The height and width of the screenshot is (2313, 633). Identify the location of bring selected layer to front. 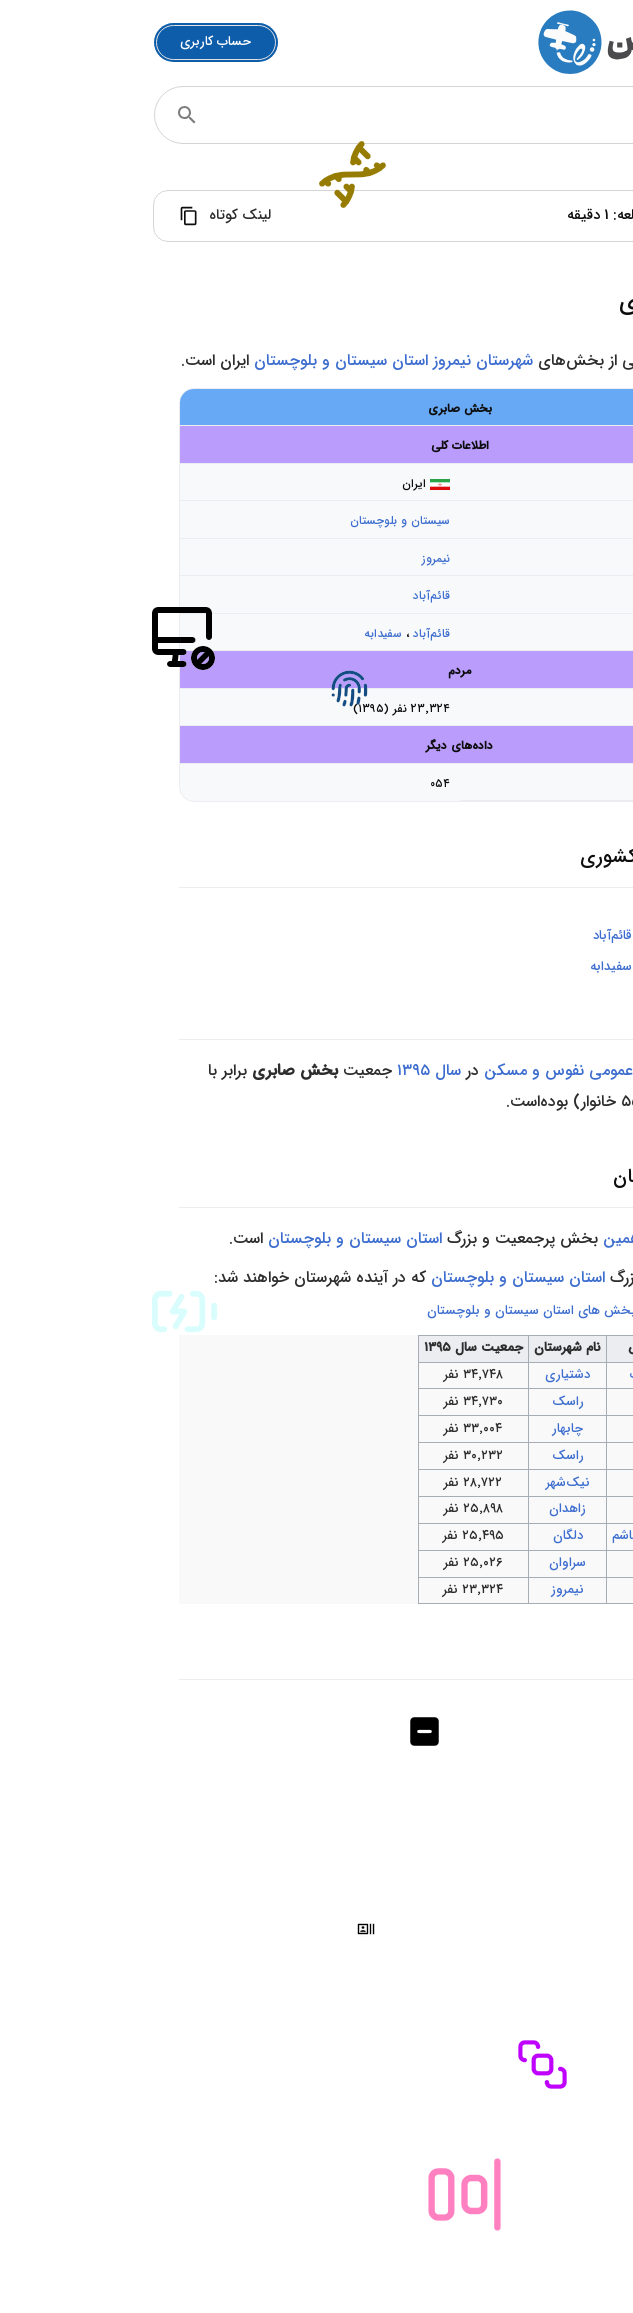
(542, 2064).